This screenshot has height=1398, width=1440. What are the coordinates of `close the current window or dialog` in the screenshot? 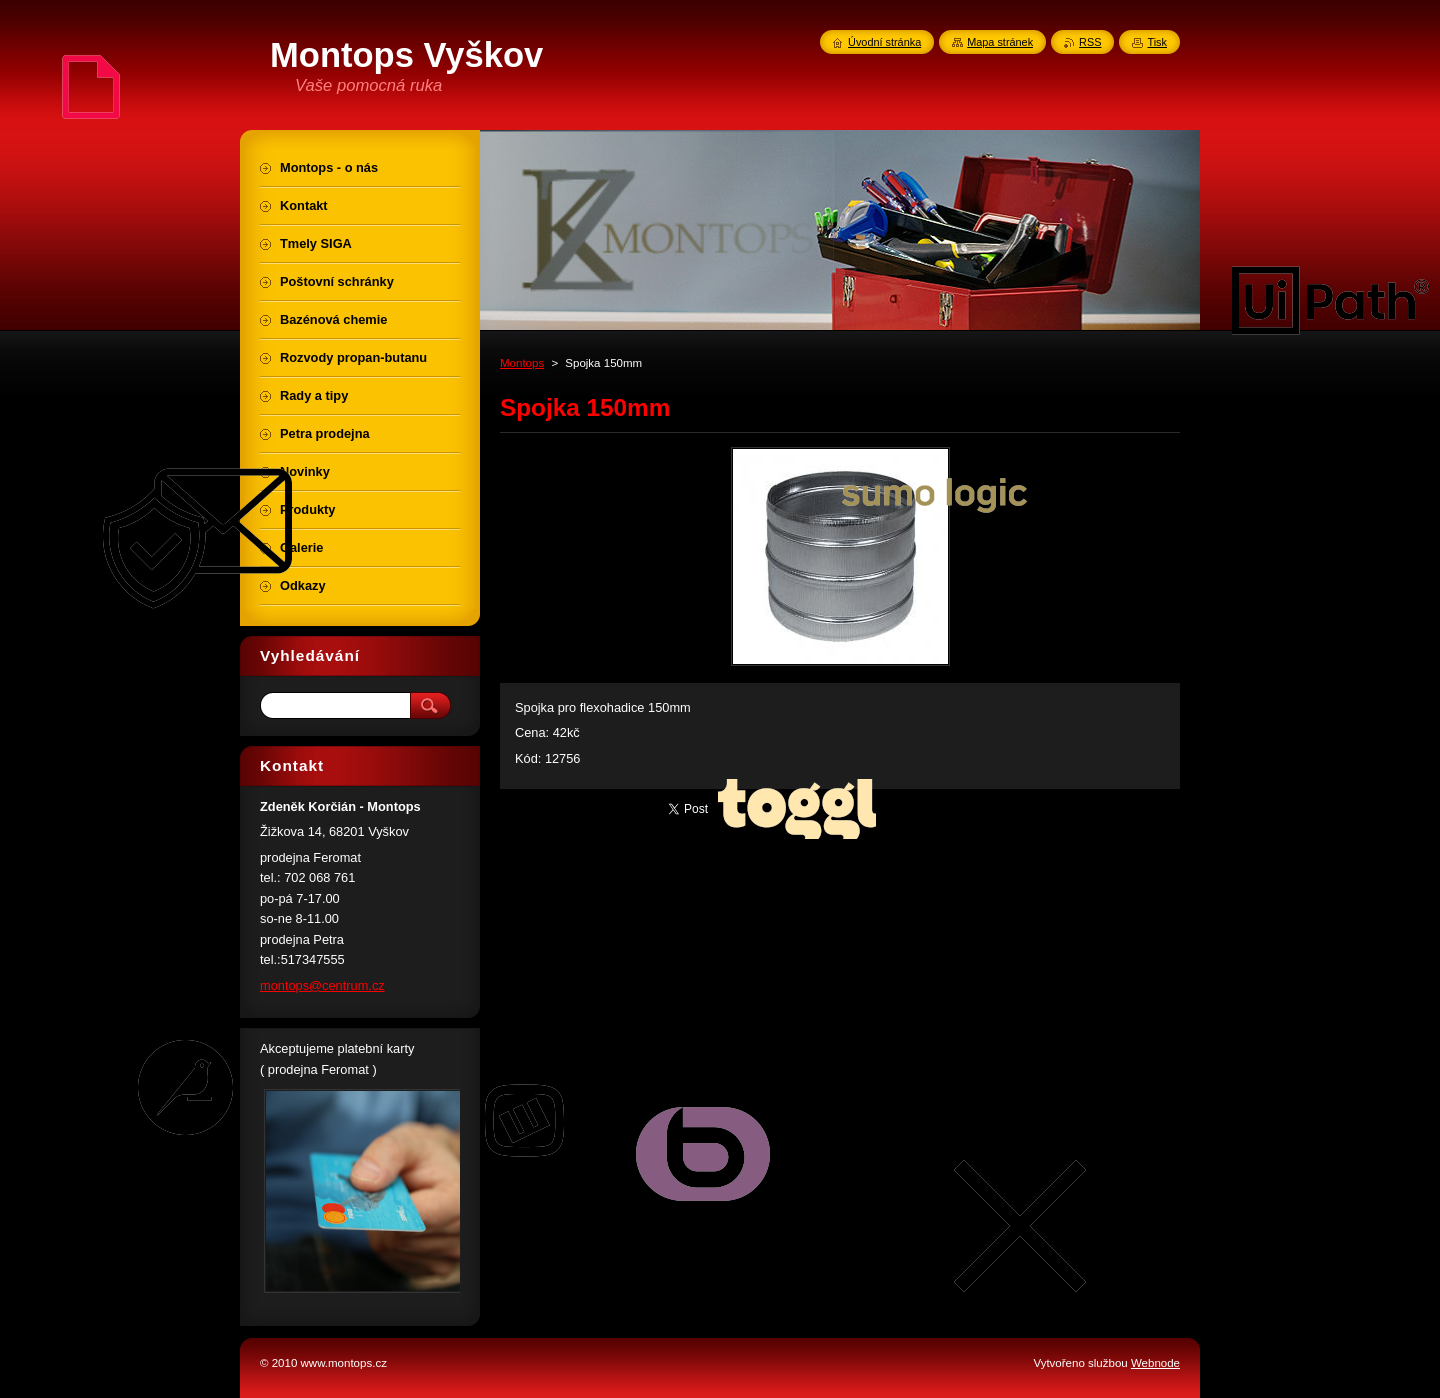 It's located at (1020, 1226).